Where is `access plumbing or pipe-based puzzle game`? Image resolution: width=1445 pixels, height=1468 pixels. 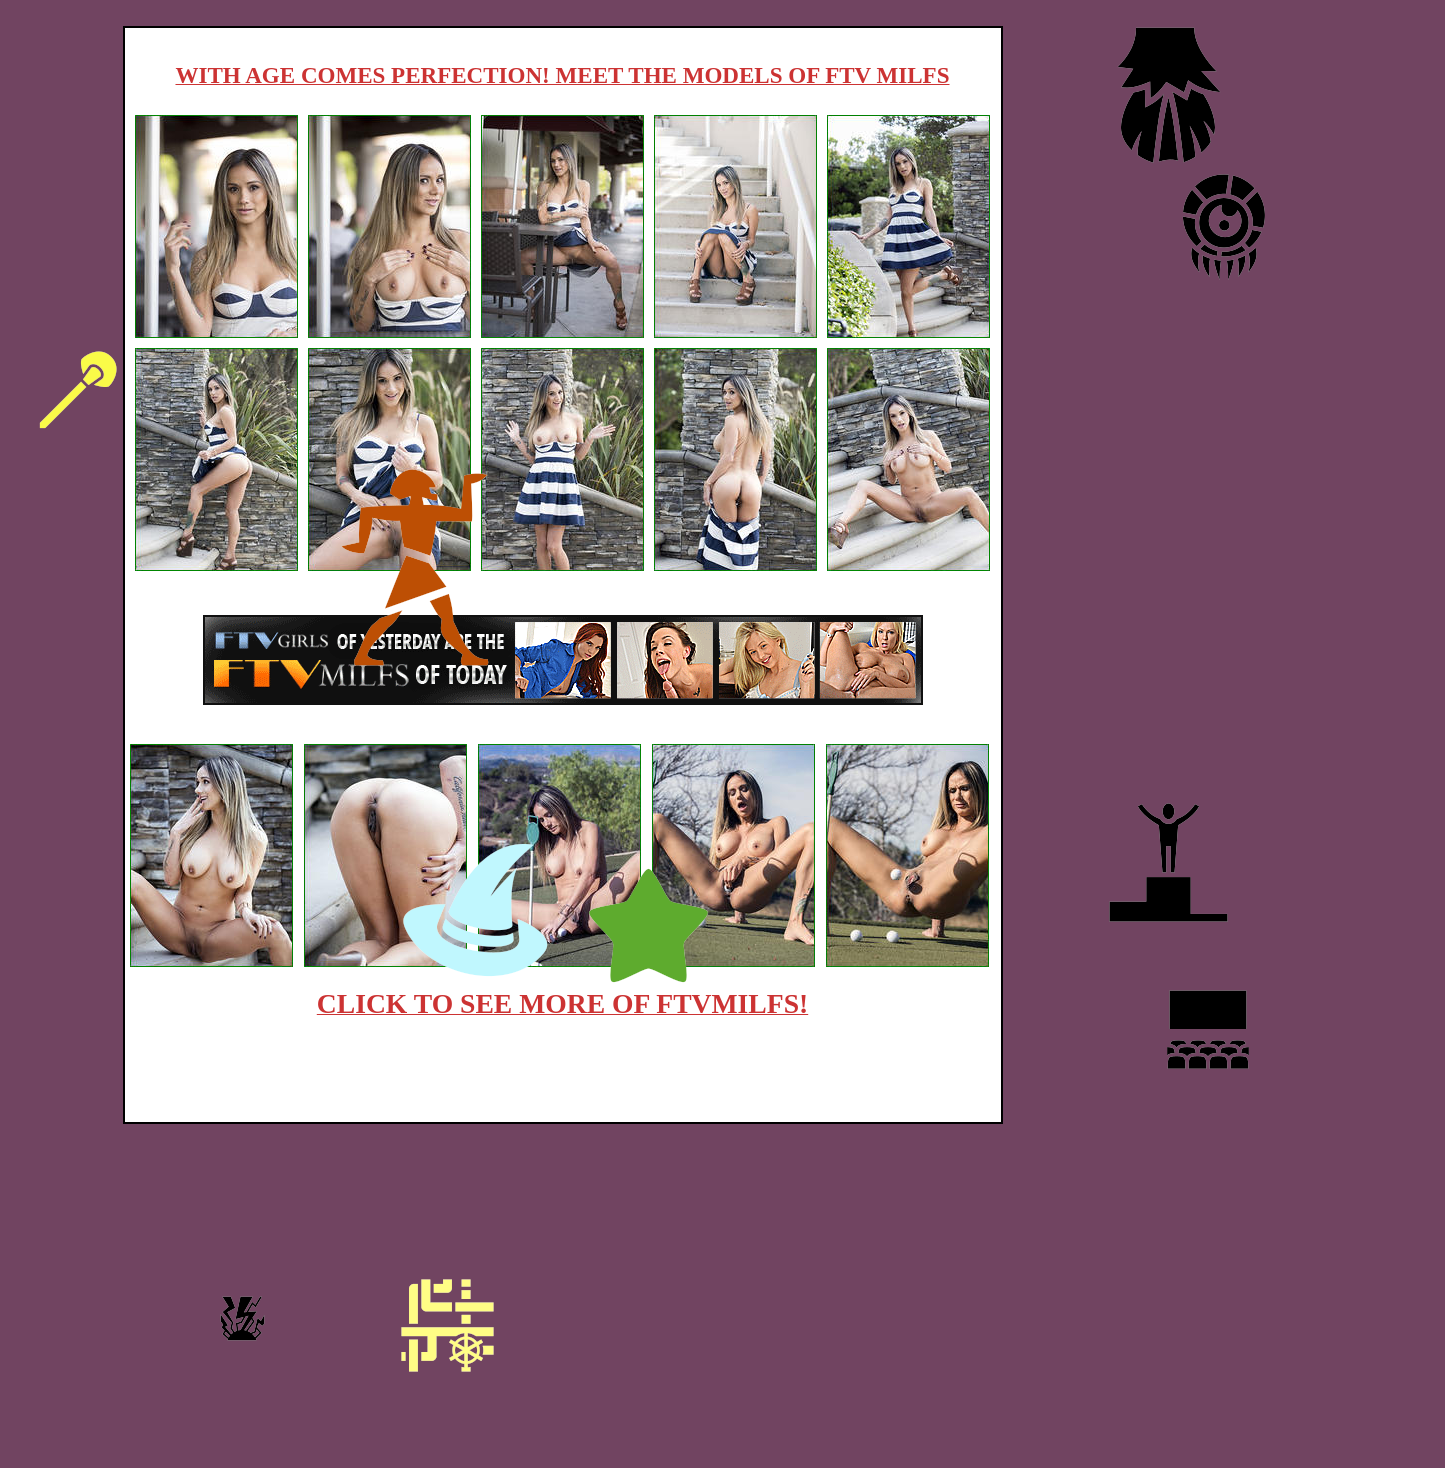 access plumbing or pipe-based puzzle game is located at coordinates (447, 1325).